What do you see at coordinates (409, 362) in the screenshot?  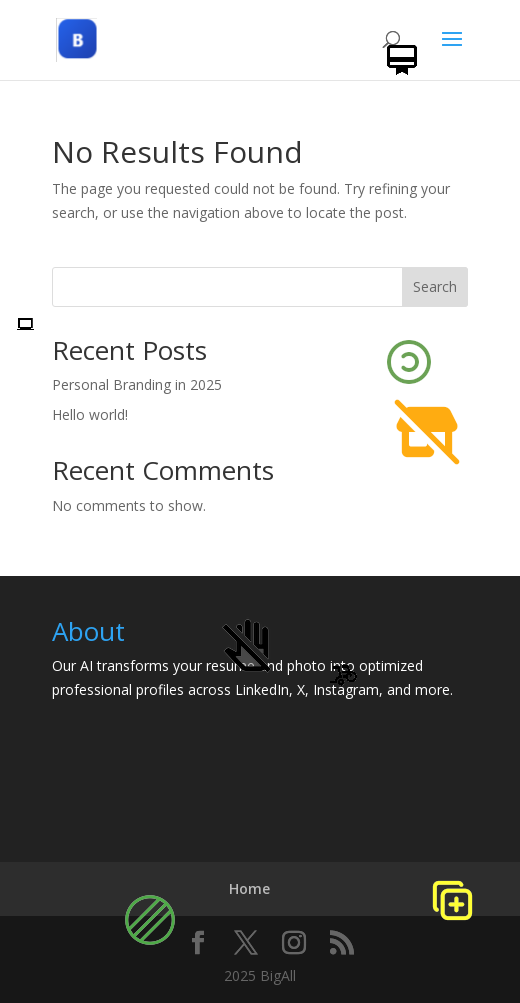 I see `indicates copyleft licensing for content or software` at bounding box center [409, 362].